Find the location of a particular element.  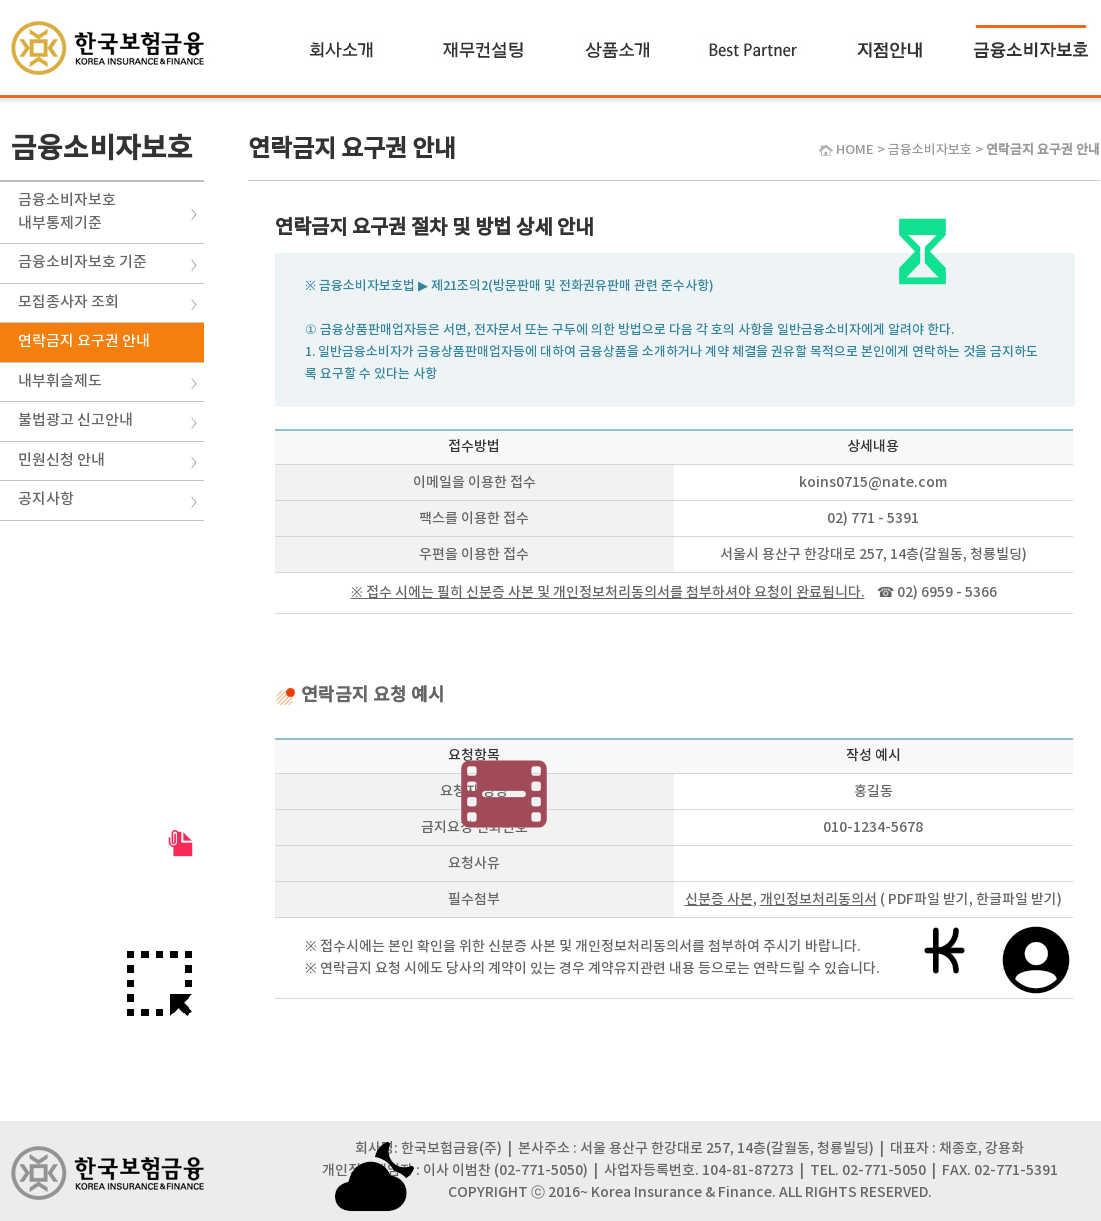

indicates Lao kip currency is located at coordinates (944, 950).